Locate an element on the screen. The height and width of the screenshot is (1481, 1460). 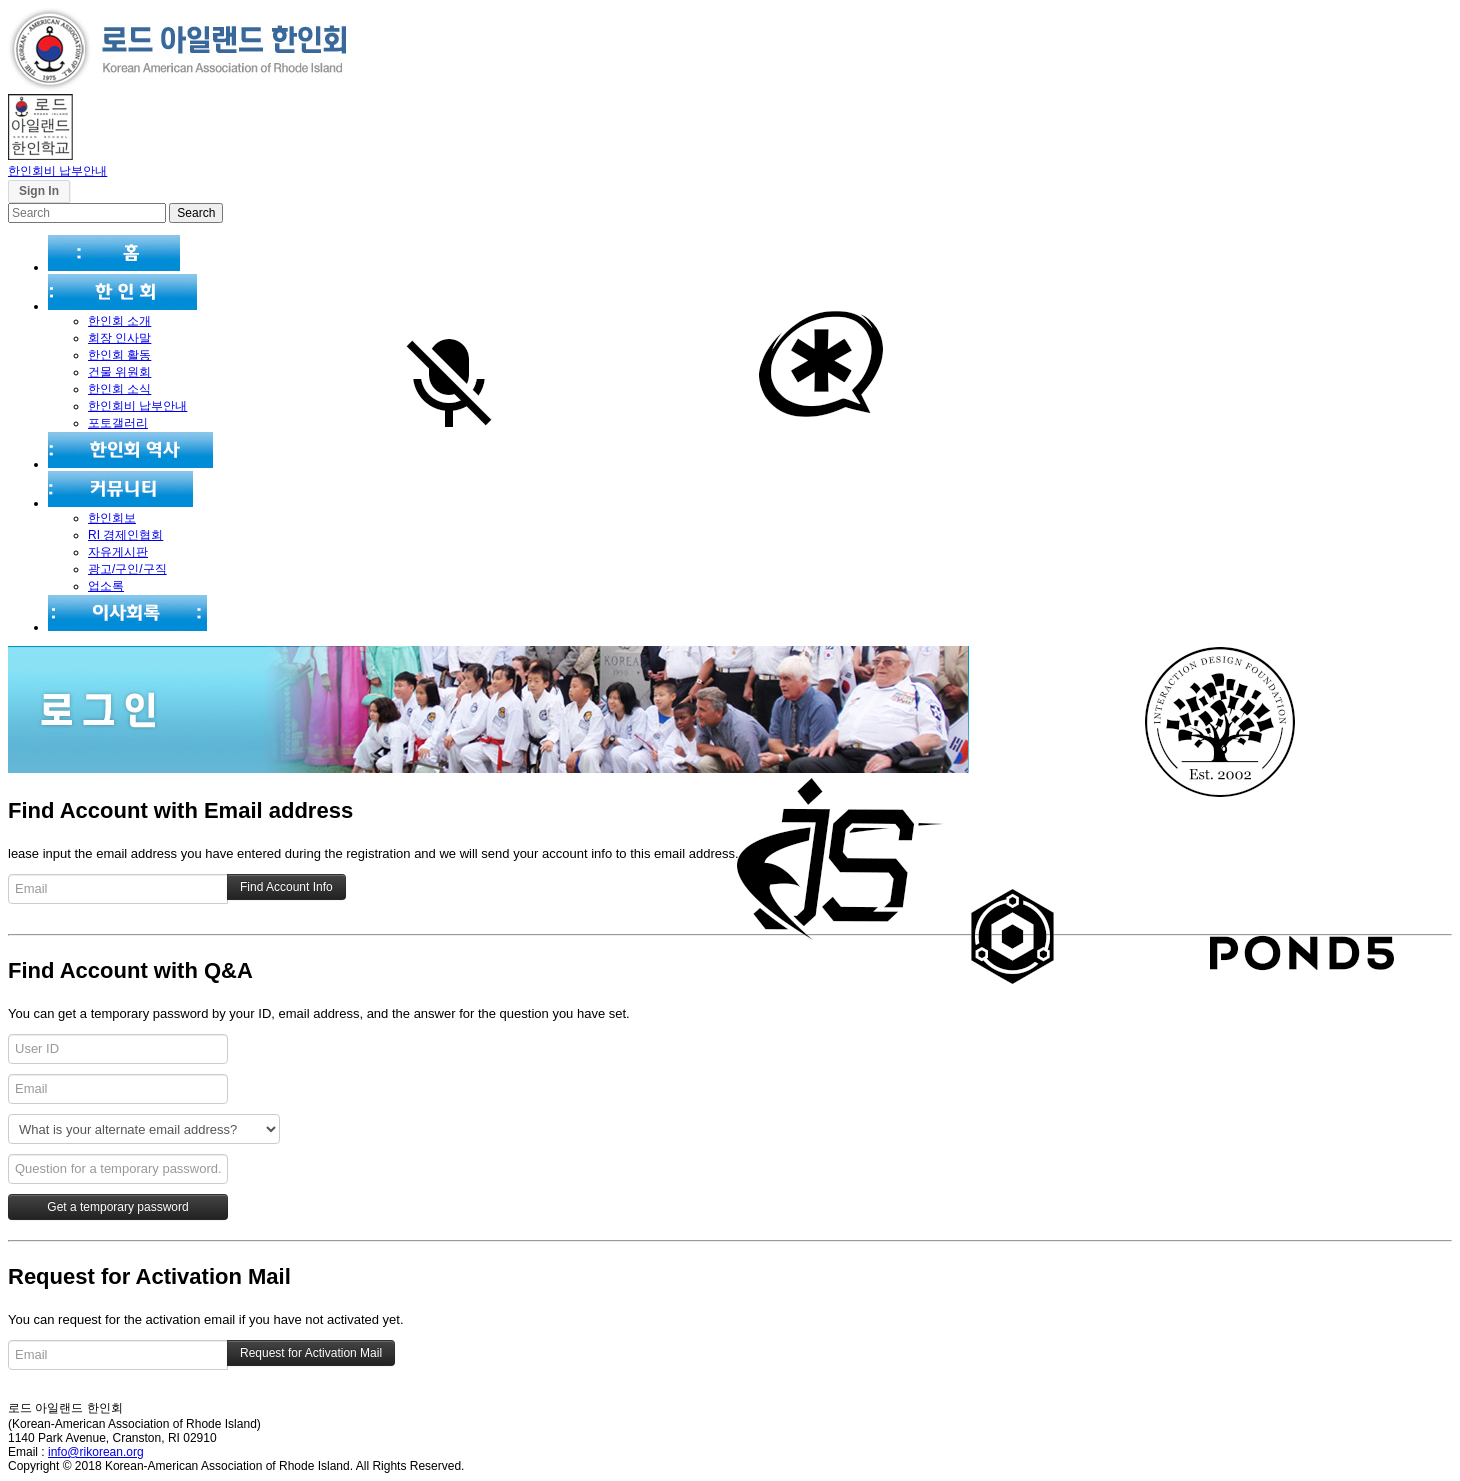
visit pond5 stock media marketplace is located at coordinates (1302, 953).